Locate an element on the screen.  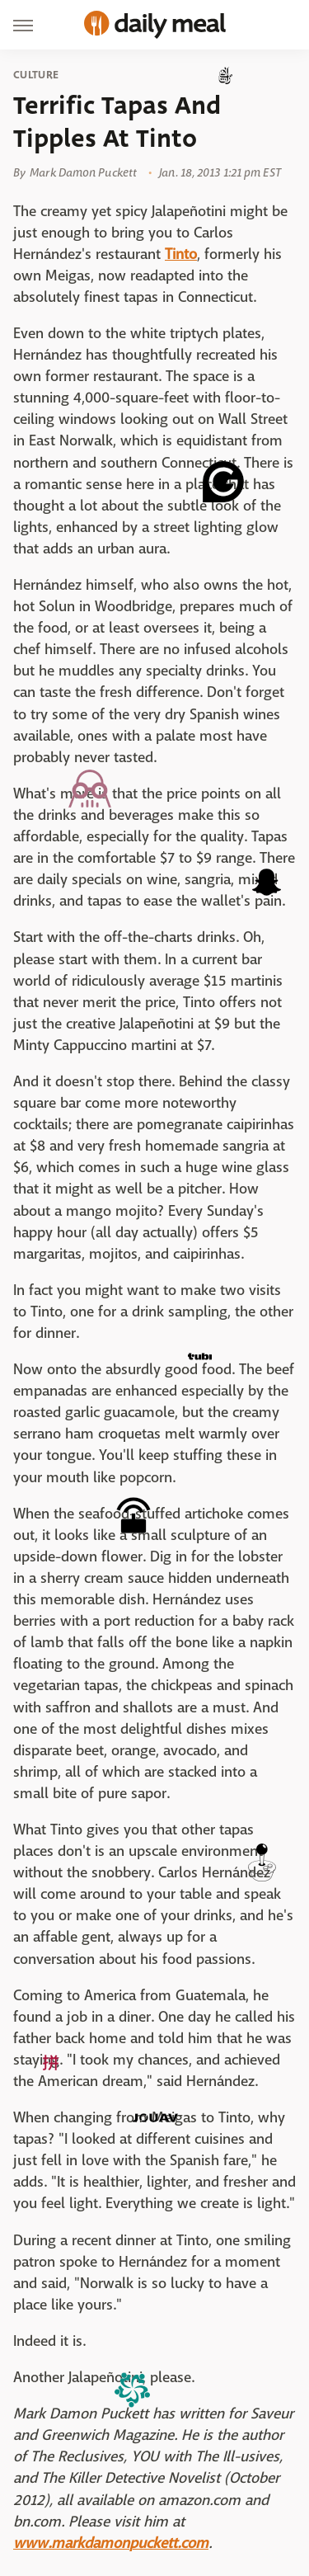
almalinux operating system logo is located at coordinates (132, 2390).